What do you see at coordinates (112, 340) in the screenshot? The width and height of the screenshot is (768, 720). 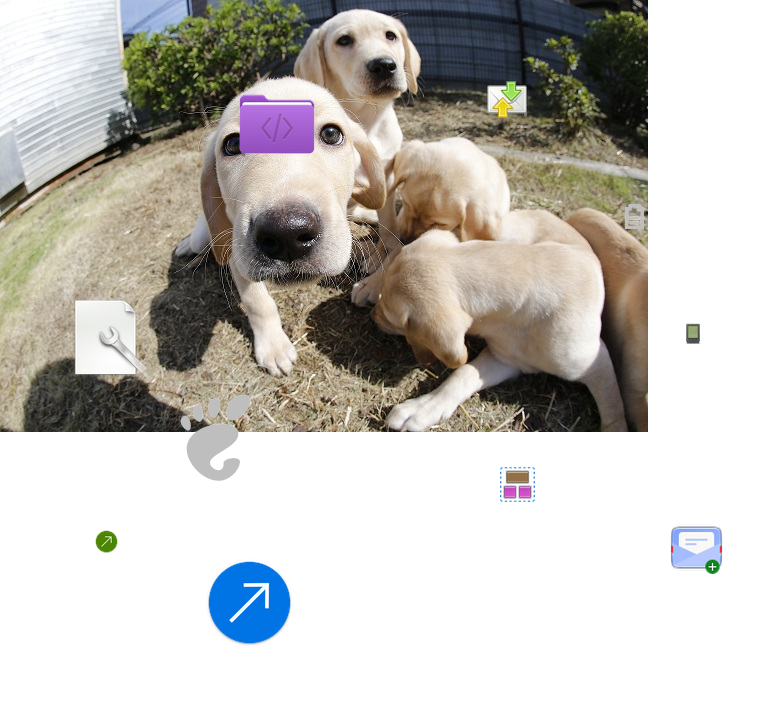 I see `view or edit document properties` at bounding box center [112, 340].